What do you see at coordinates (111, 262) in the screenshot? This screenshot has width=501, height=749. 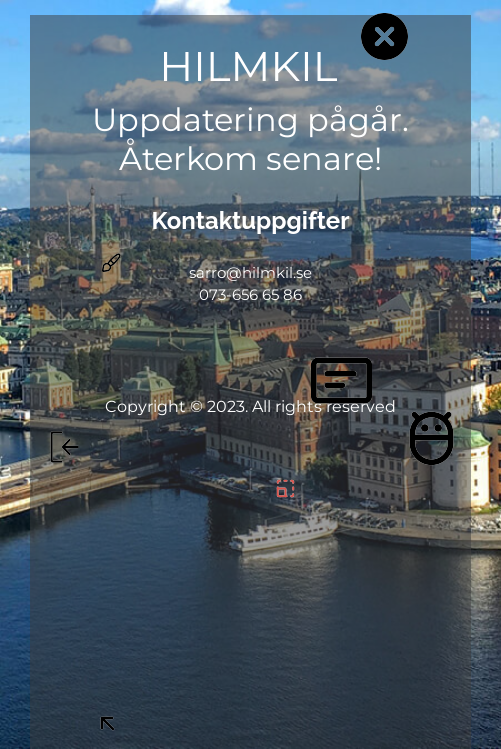 I see `customize appearance or theme settings` at bounding box center [111, 262].